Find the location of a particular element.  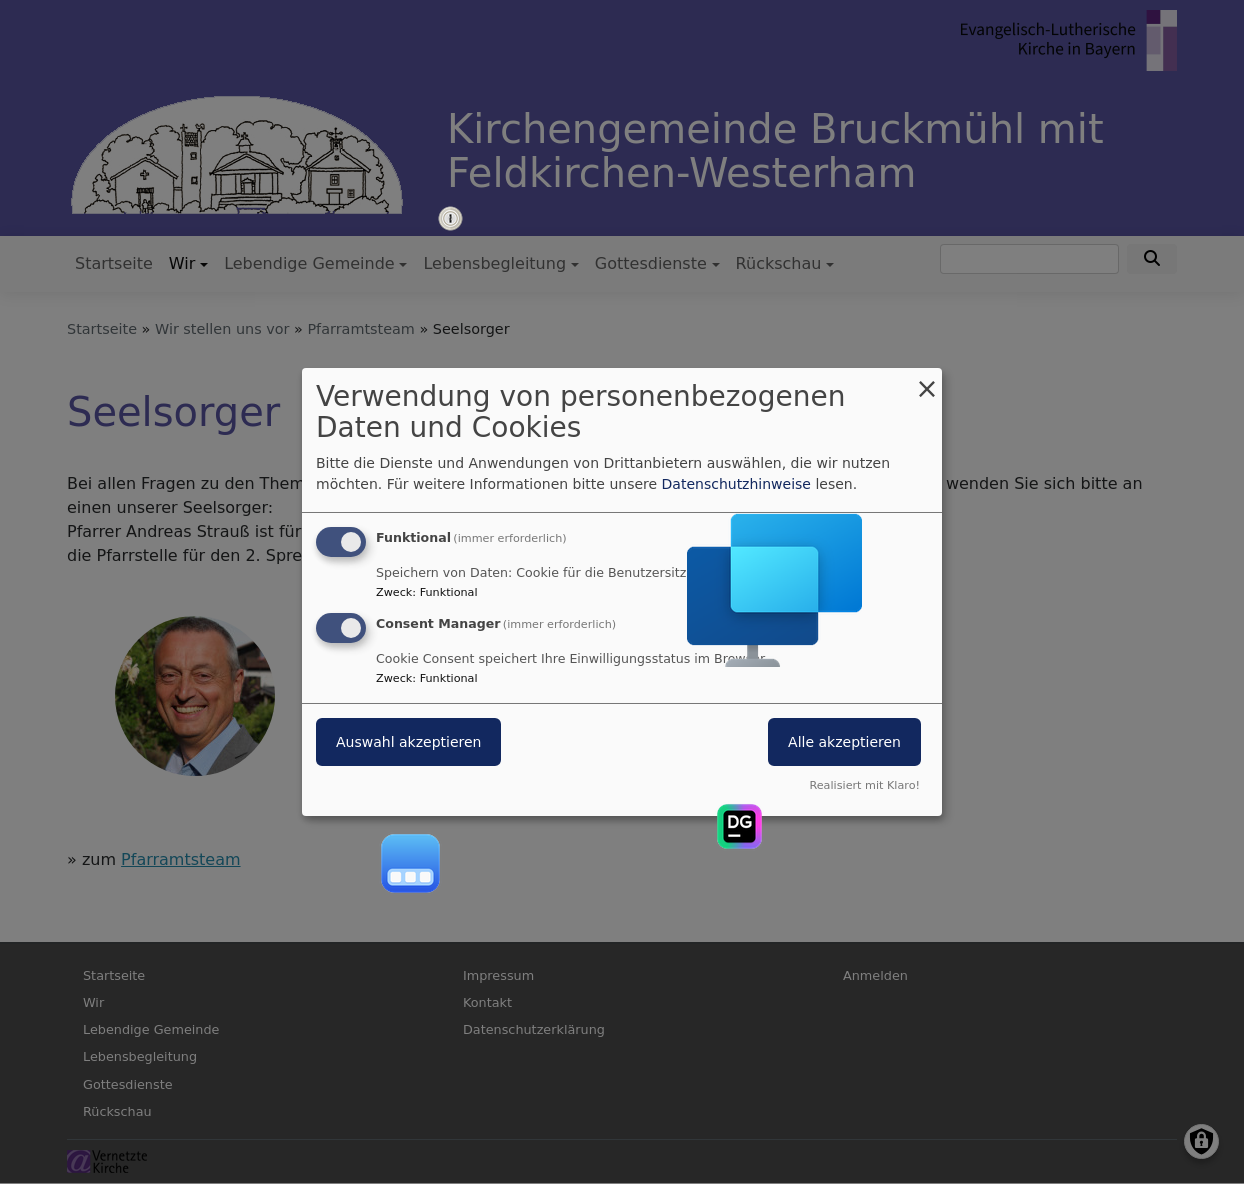

open passwords and keys manager is located at coordinates (450, 218).